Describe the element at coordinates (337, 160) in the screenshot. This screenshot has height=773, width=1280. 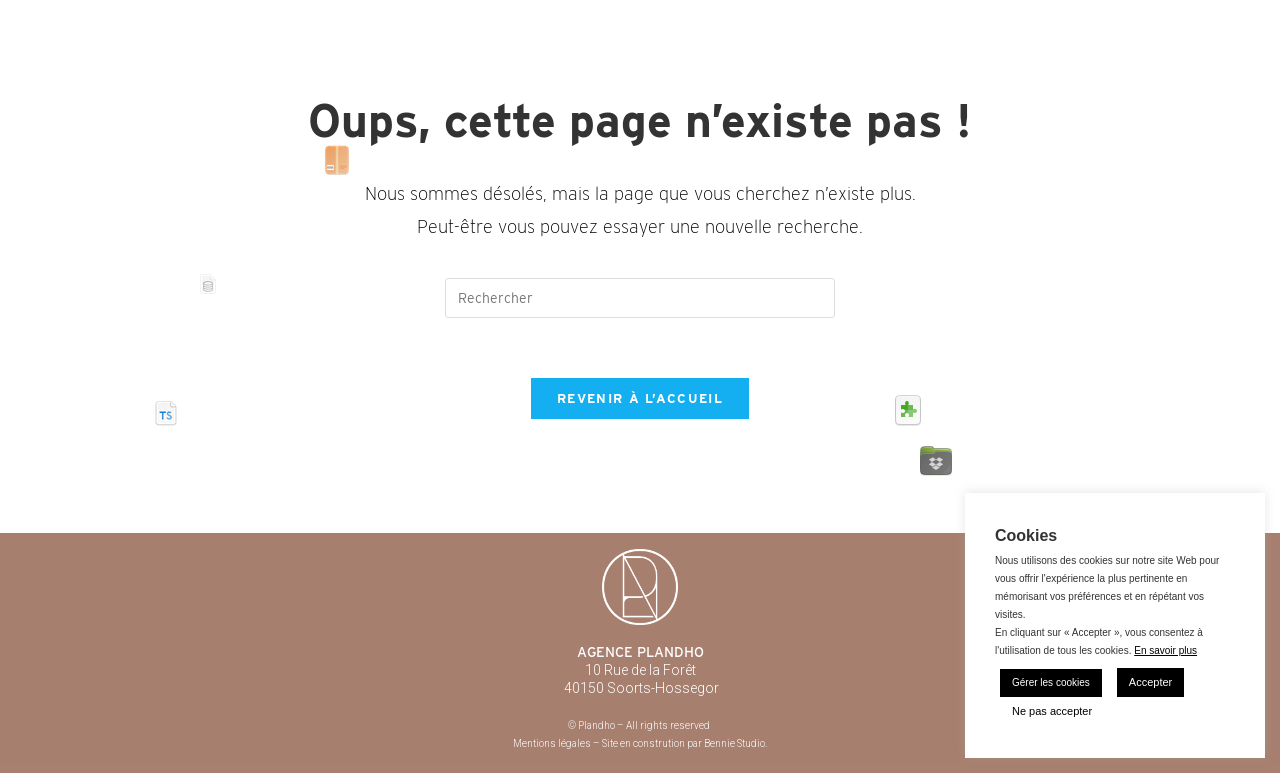
I see `a software package or archive file` at that location.